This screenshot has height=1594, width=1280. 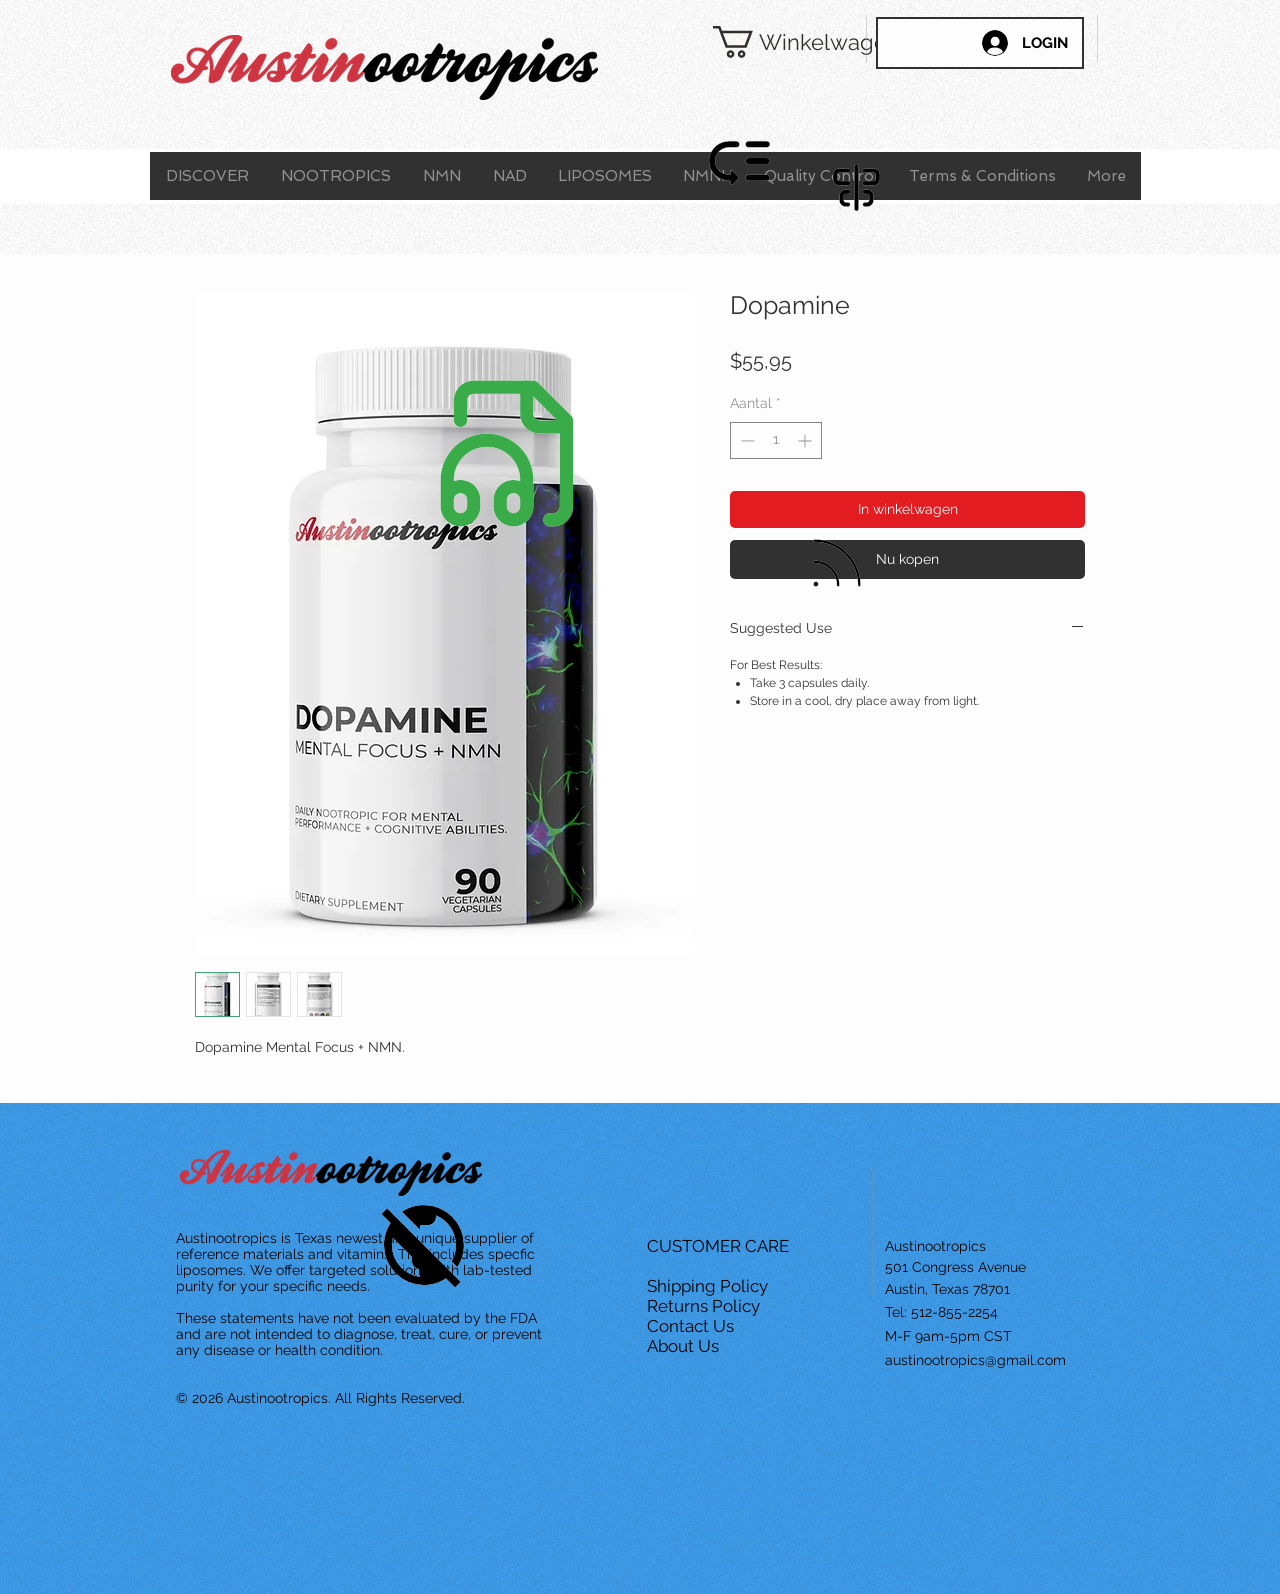 What do you see at coordinates (833, 566) in the screenshot?
I see `subscribe to RSS feed` at bounding box center [833, 566].